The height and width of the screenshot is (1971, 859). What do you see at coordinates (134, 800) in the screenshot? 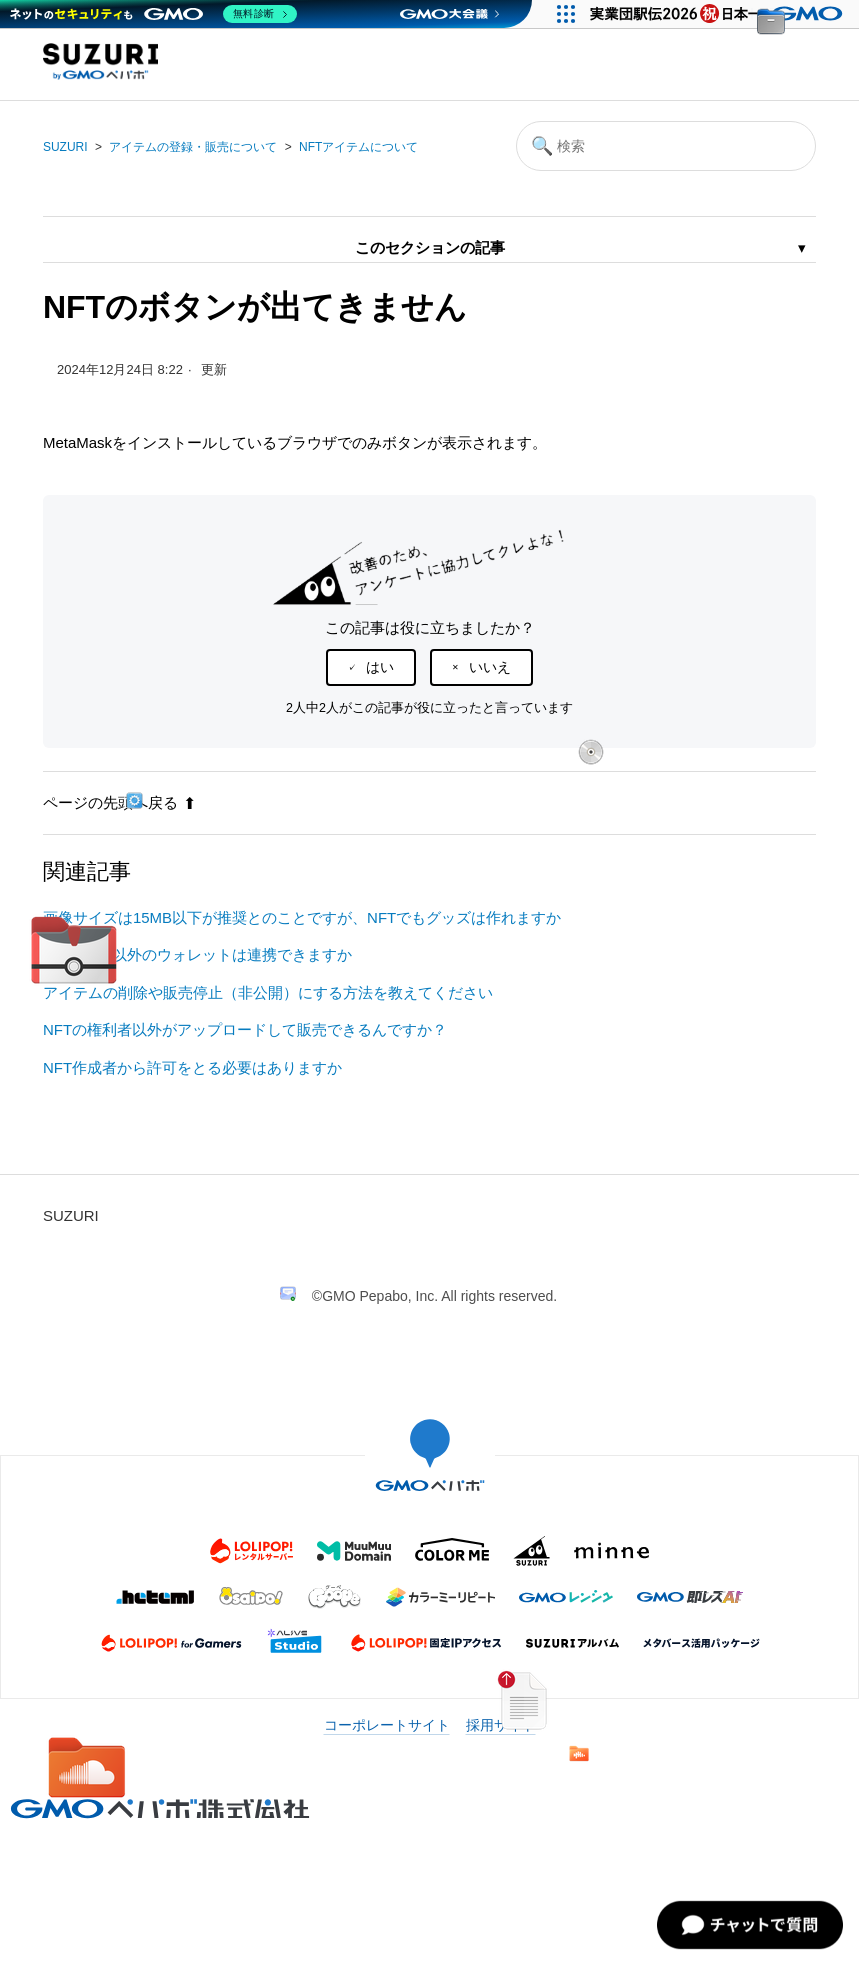
I see `windows installer package file` at bounding box center [134, 800].